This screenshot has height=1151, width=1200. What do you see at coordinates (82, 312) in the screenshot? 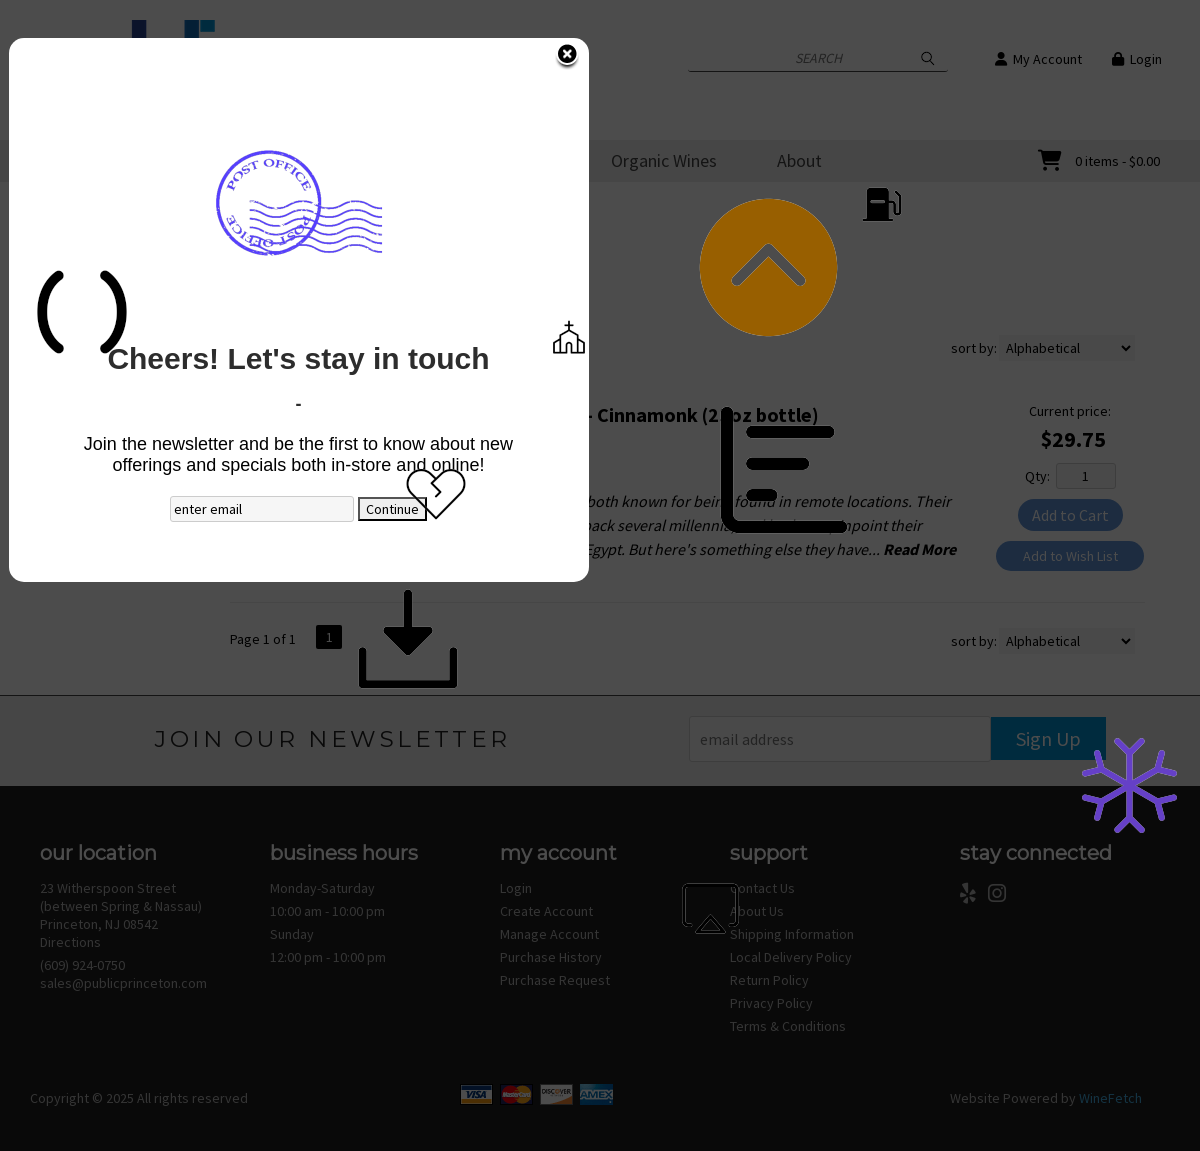
I see `insert parentheses in text or code` at bounding box center [82, 312].